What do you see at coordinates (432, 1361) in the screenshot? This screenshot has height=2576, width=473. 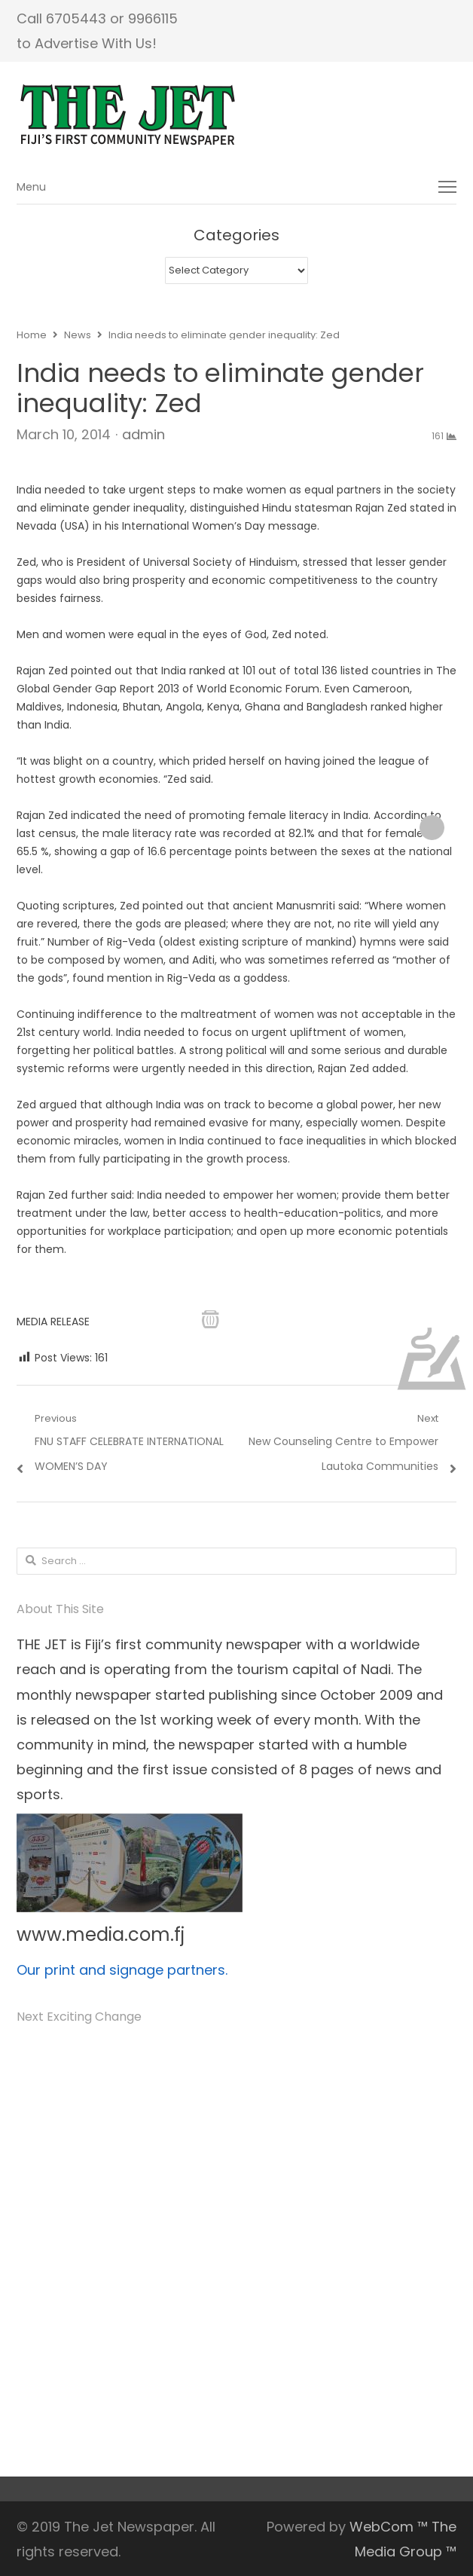 I see `connect a drawing tablet or stylus input device` at bounding box center [432, 1361].